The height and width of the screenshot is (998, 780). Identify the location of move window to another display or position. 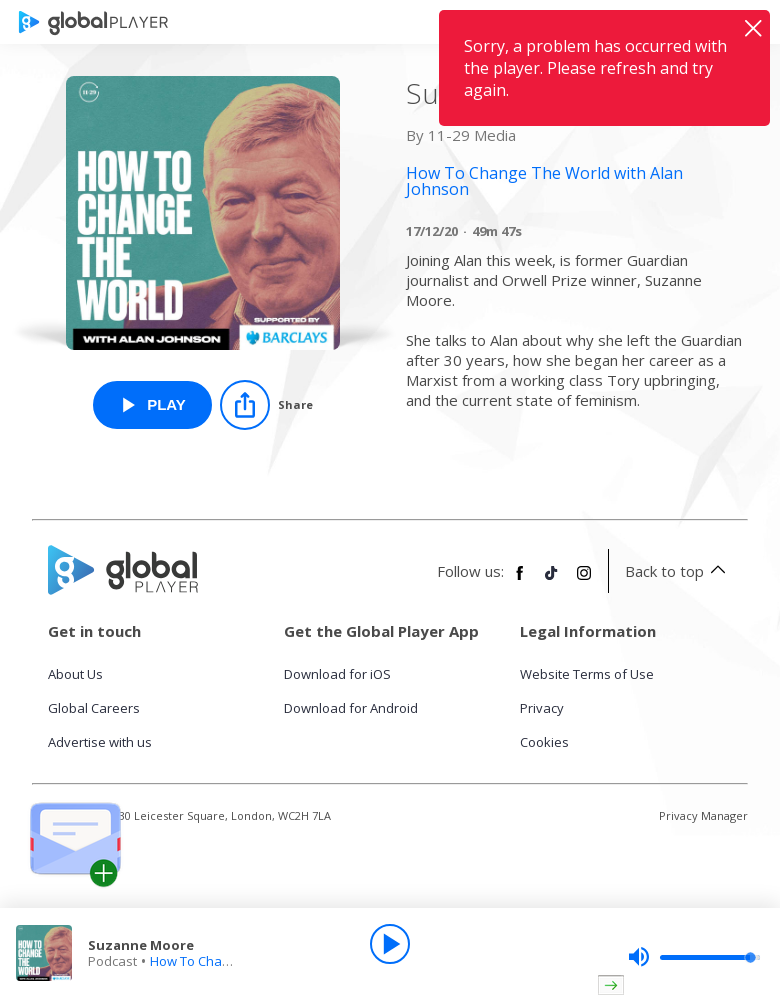
(611, 985).